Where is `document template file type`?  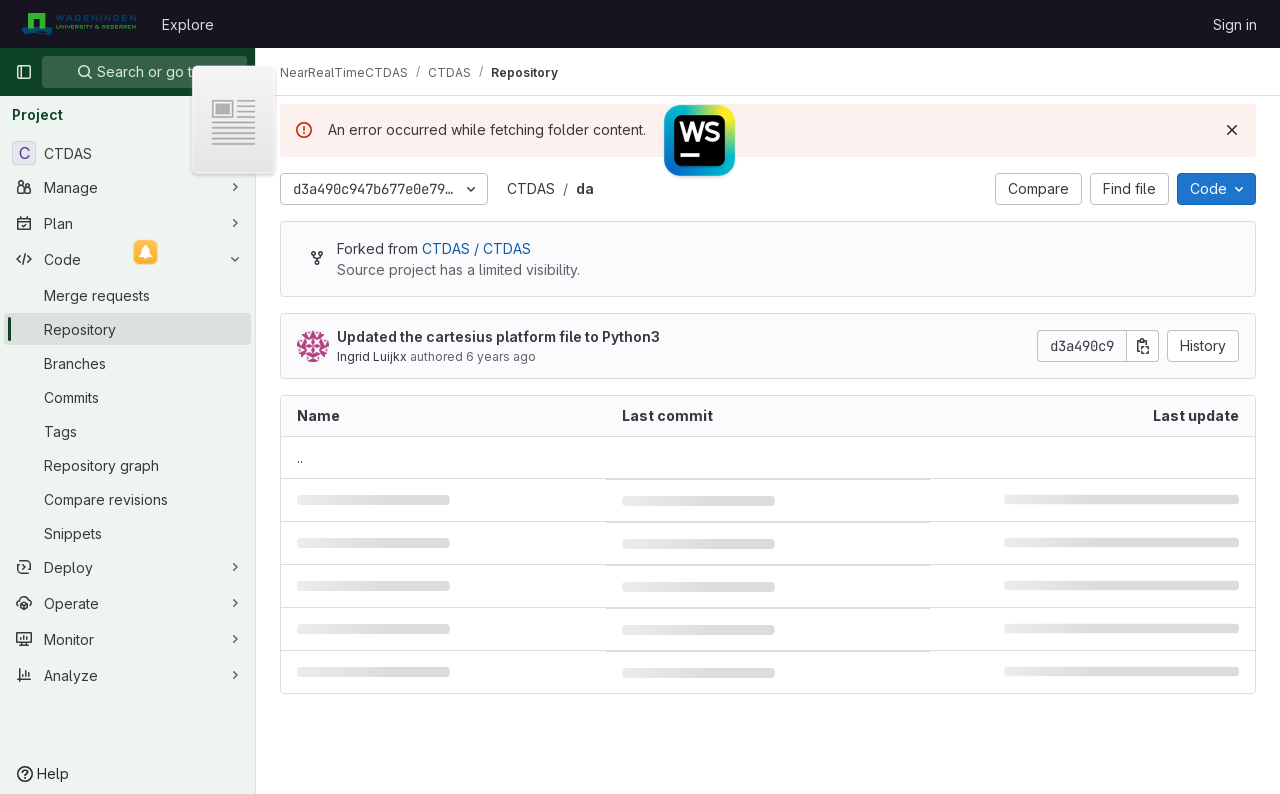
document template file type is located at coordinates (233, 121).